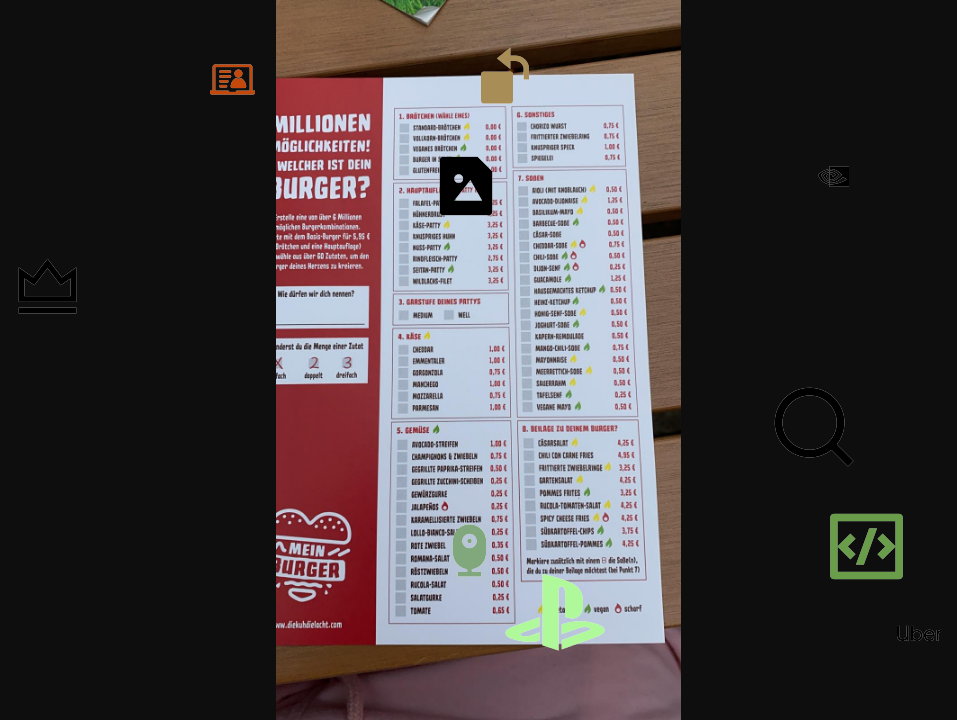  Describe the element at coordinates (813, 426) in the screenshot. I see `search for content or items` at that location.